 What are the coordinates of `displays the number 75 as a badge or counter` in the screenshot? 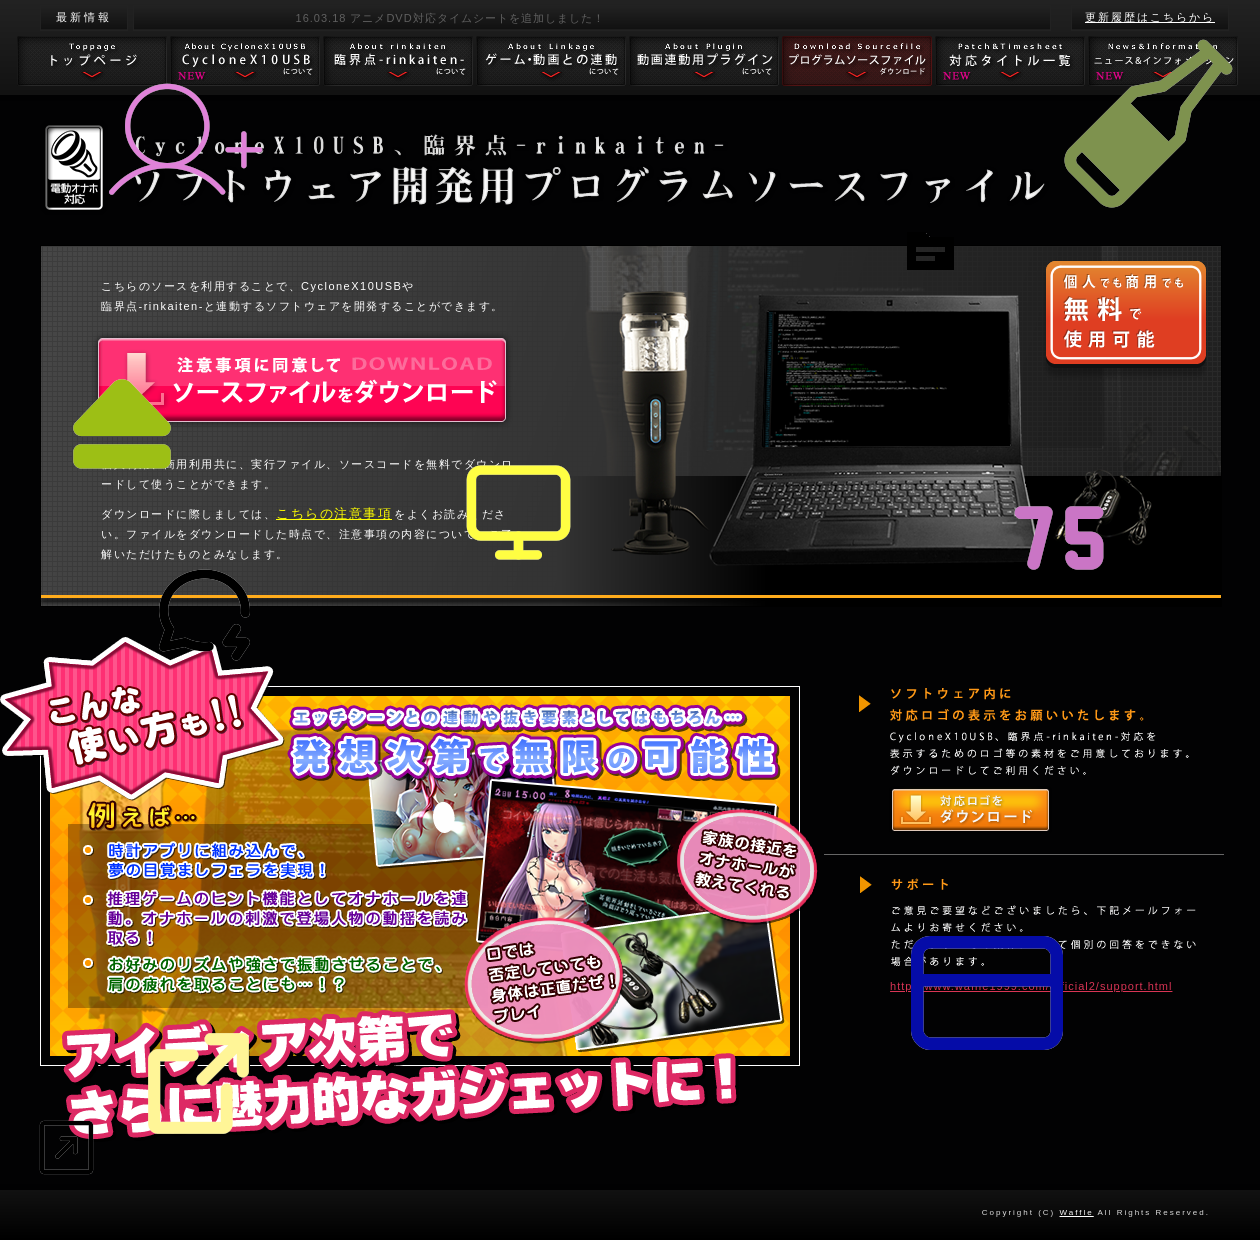 It's located at (1059, 538).